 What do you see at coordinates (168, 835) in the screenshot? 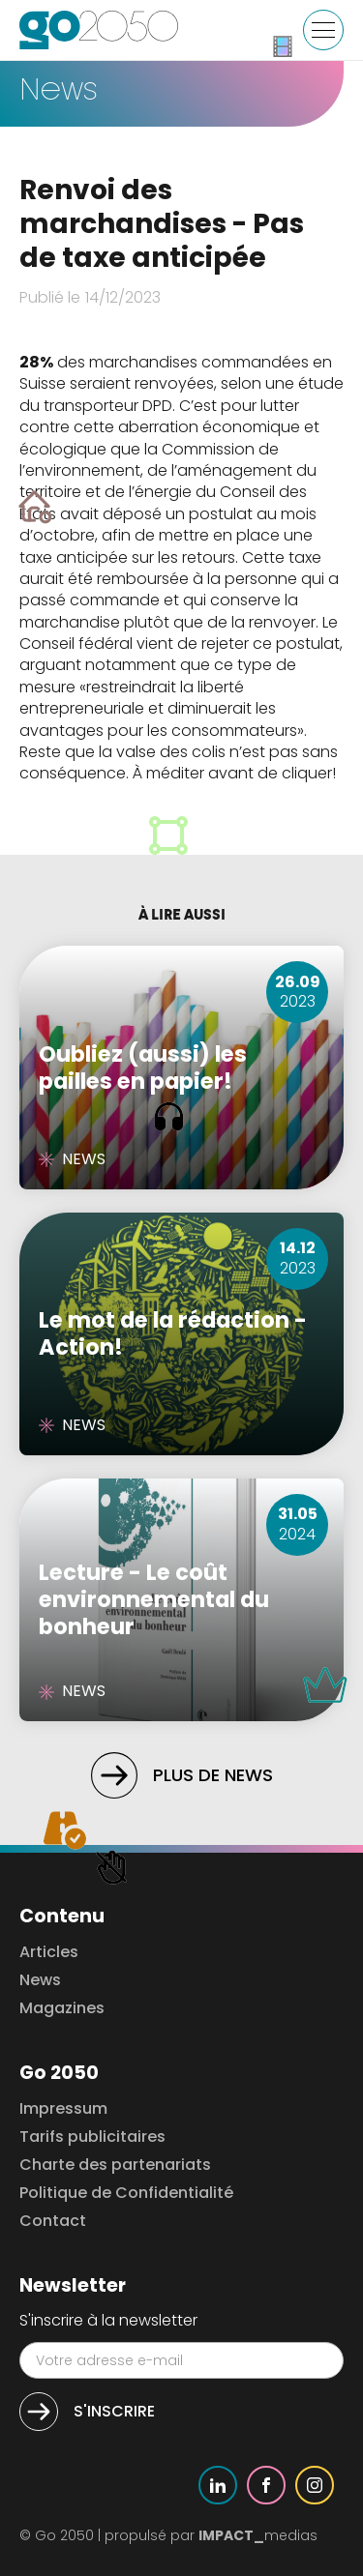
I see `access shape tools or drawing options` at bounding box center [168, 835].